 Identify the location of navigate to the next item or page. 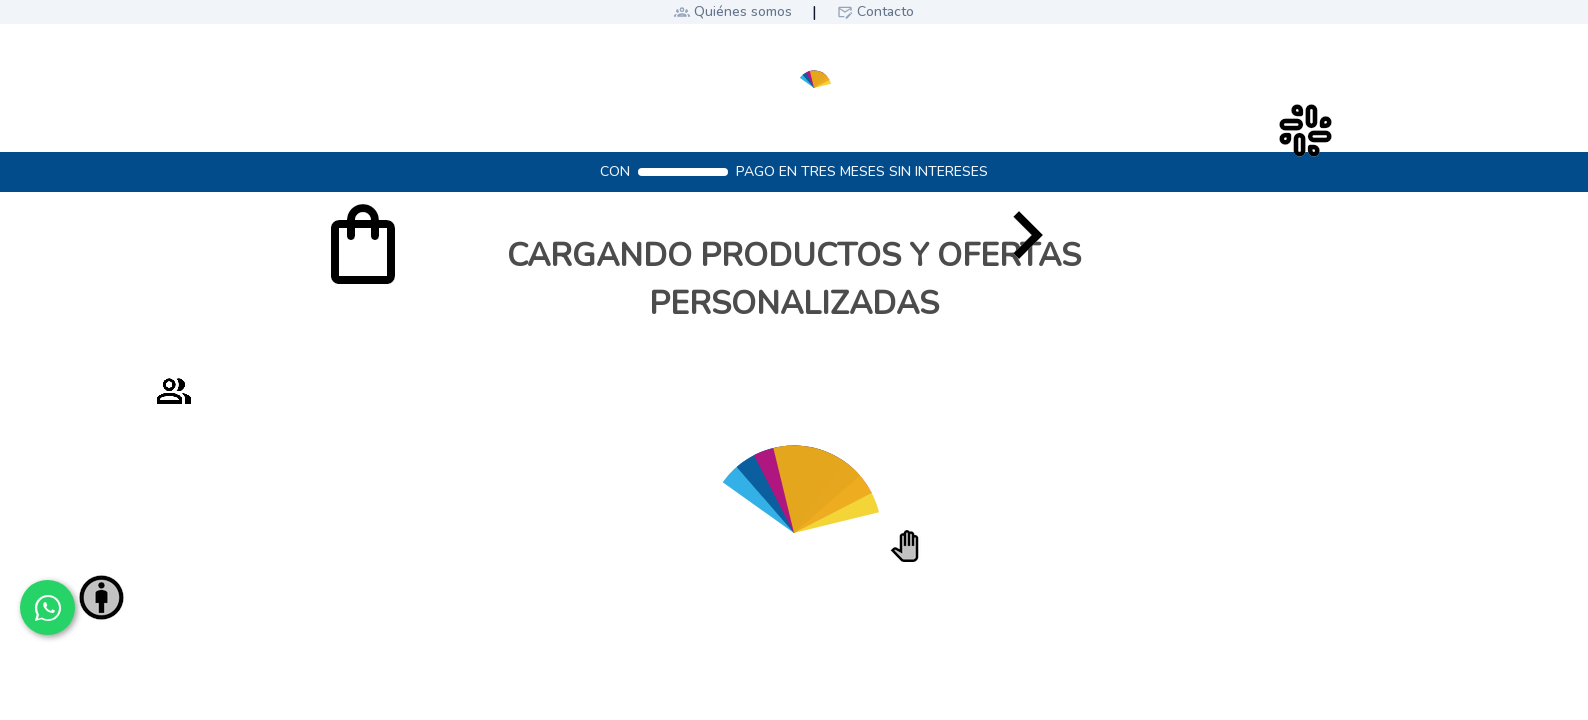
(1027, 235).